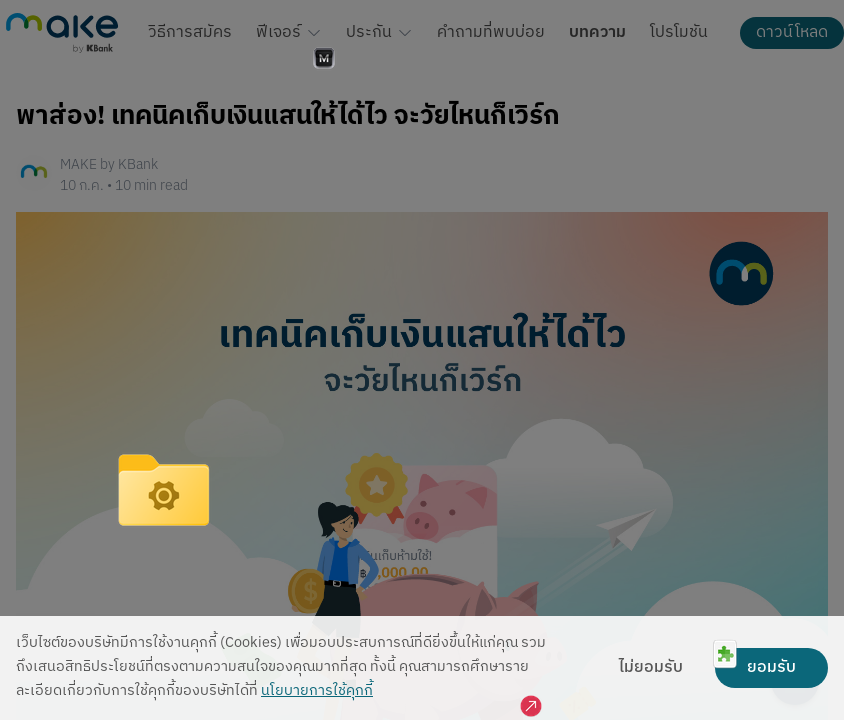 This screenshot has width=844, height=720. What do you see at coordinates (163, 492) in the screenshot?
I see `open folder settings or configuration options` at bounding box center [163, 492].